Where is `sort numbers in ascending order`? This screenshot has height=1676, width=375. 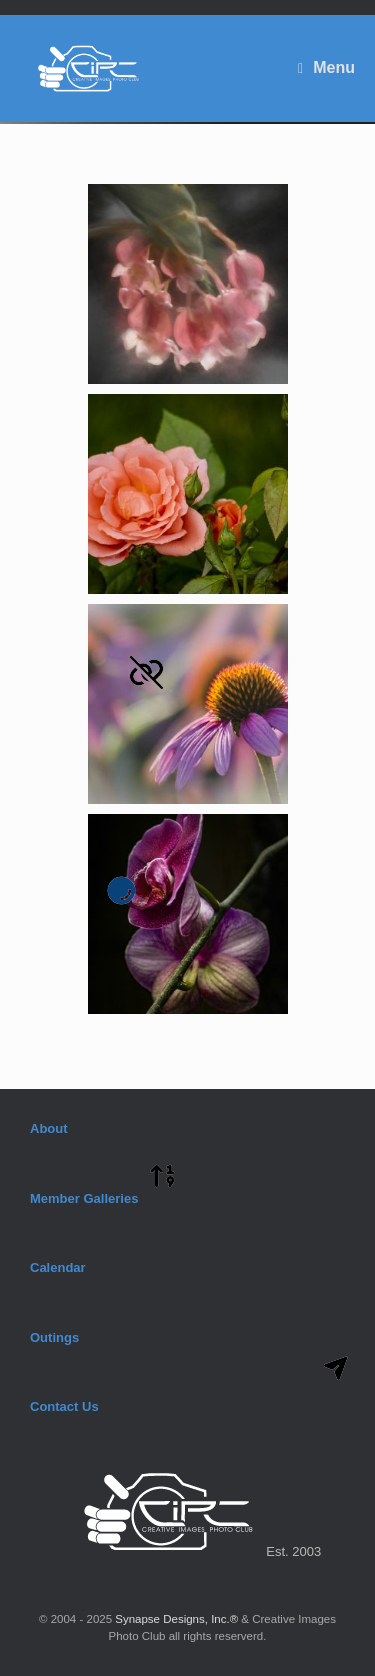 sort numbers in ascending order is located at coordinates (163, 1176).